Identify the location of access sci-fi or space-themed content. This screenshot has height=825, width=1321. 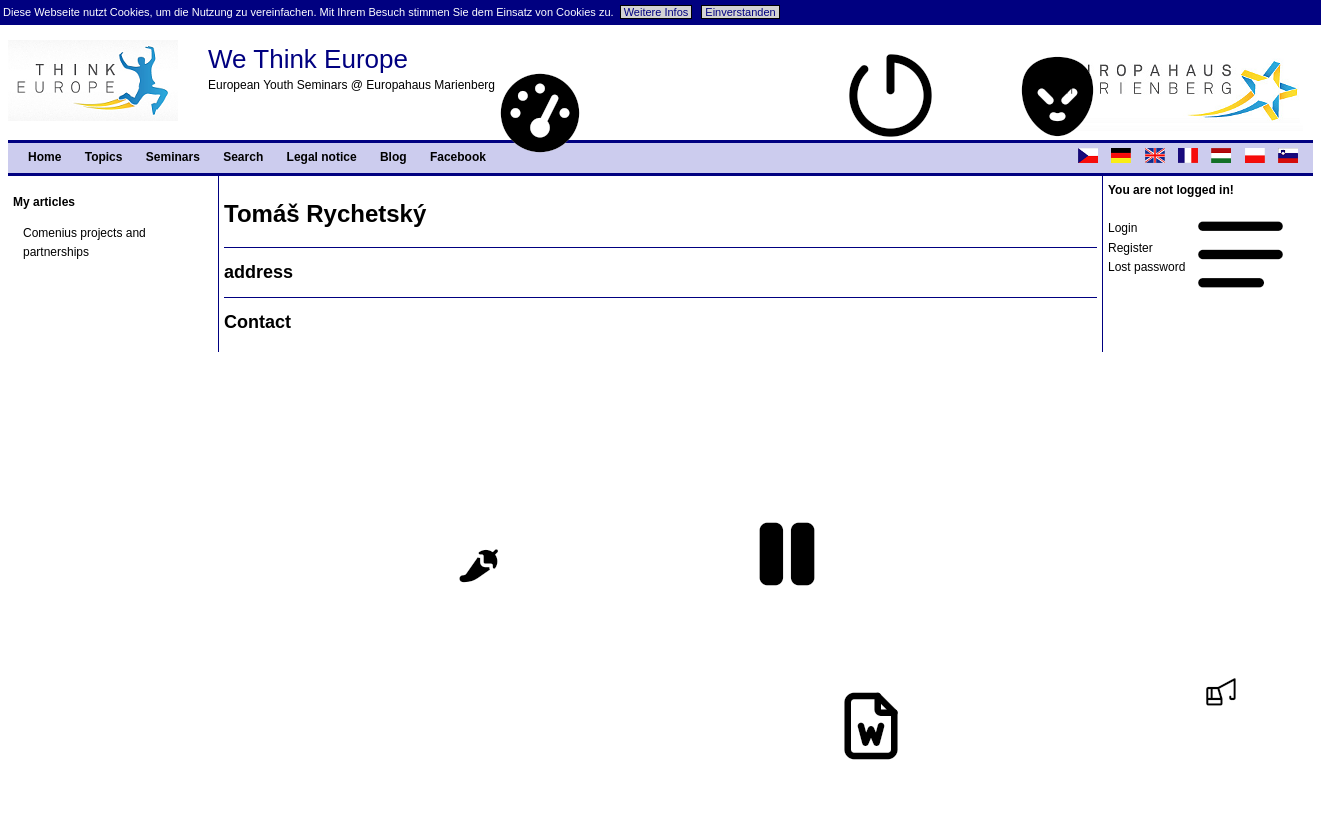
(1057, 96).